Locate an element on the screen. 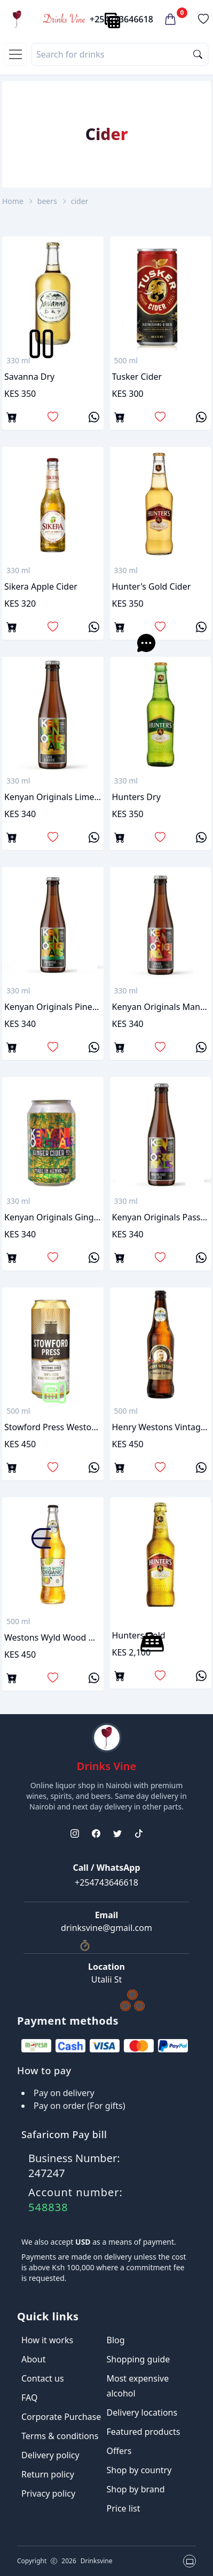 The height and width of the screenshot is (2576, 213). access point of sale system is located at coordinates (152, 1643).